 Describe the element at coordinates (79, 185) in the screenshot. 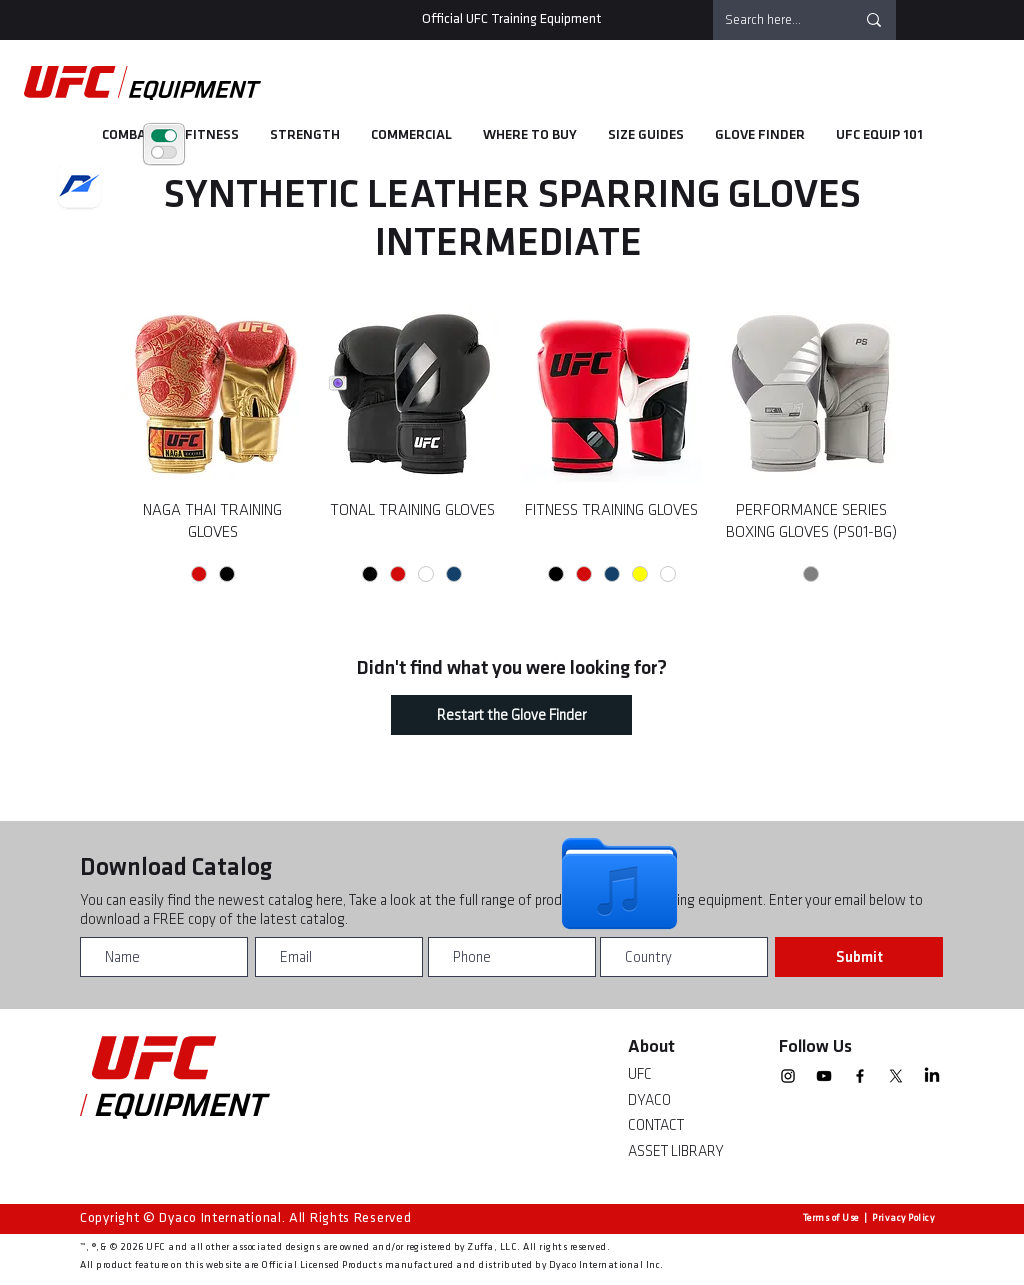

I see `launch need for speed nitro racing game` at that location.